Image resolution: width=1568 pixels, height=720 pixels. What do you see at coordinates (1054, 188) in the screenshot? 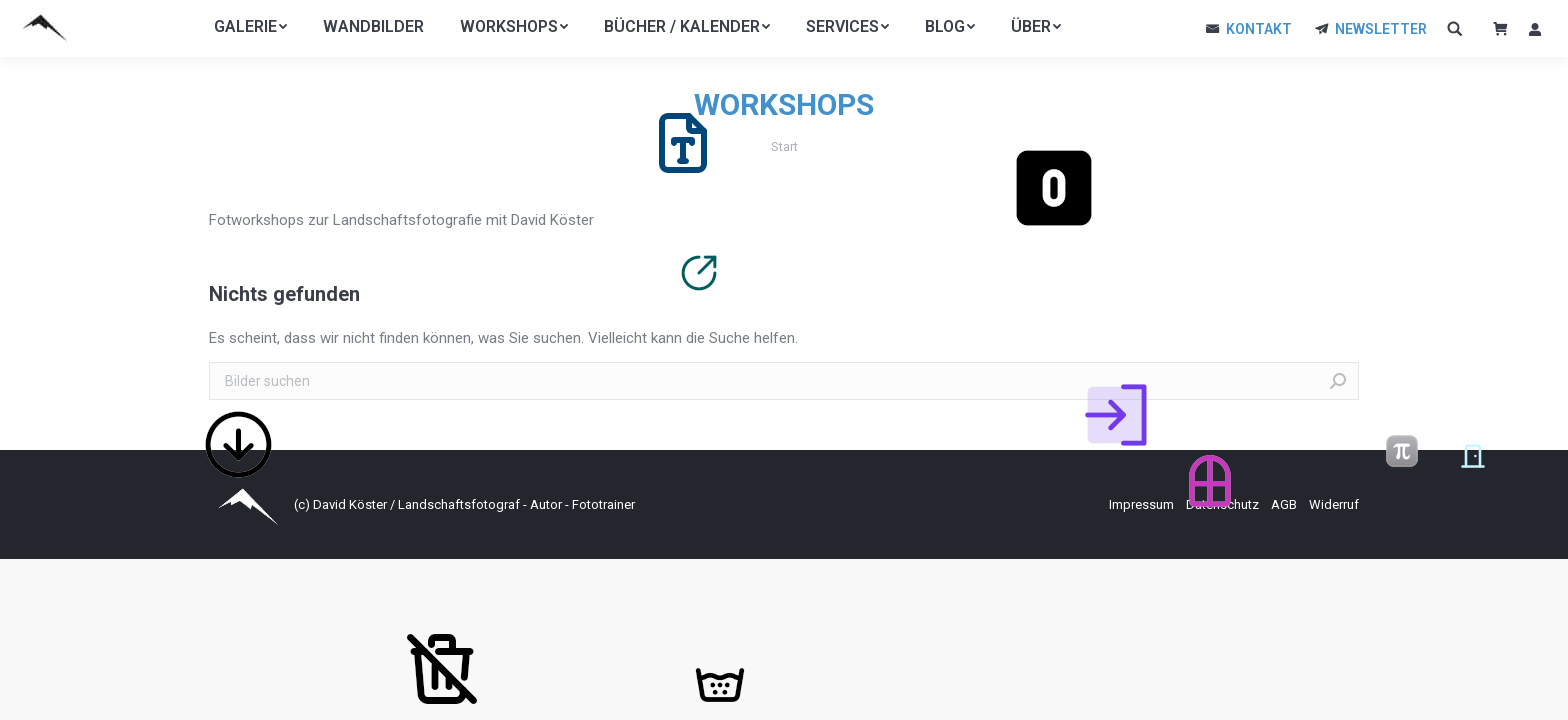
I see `indicates the letter "o" or zero value` at bounding box center [1054, 188].